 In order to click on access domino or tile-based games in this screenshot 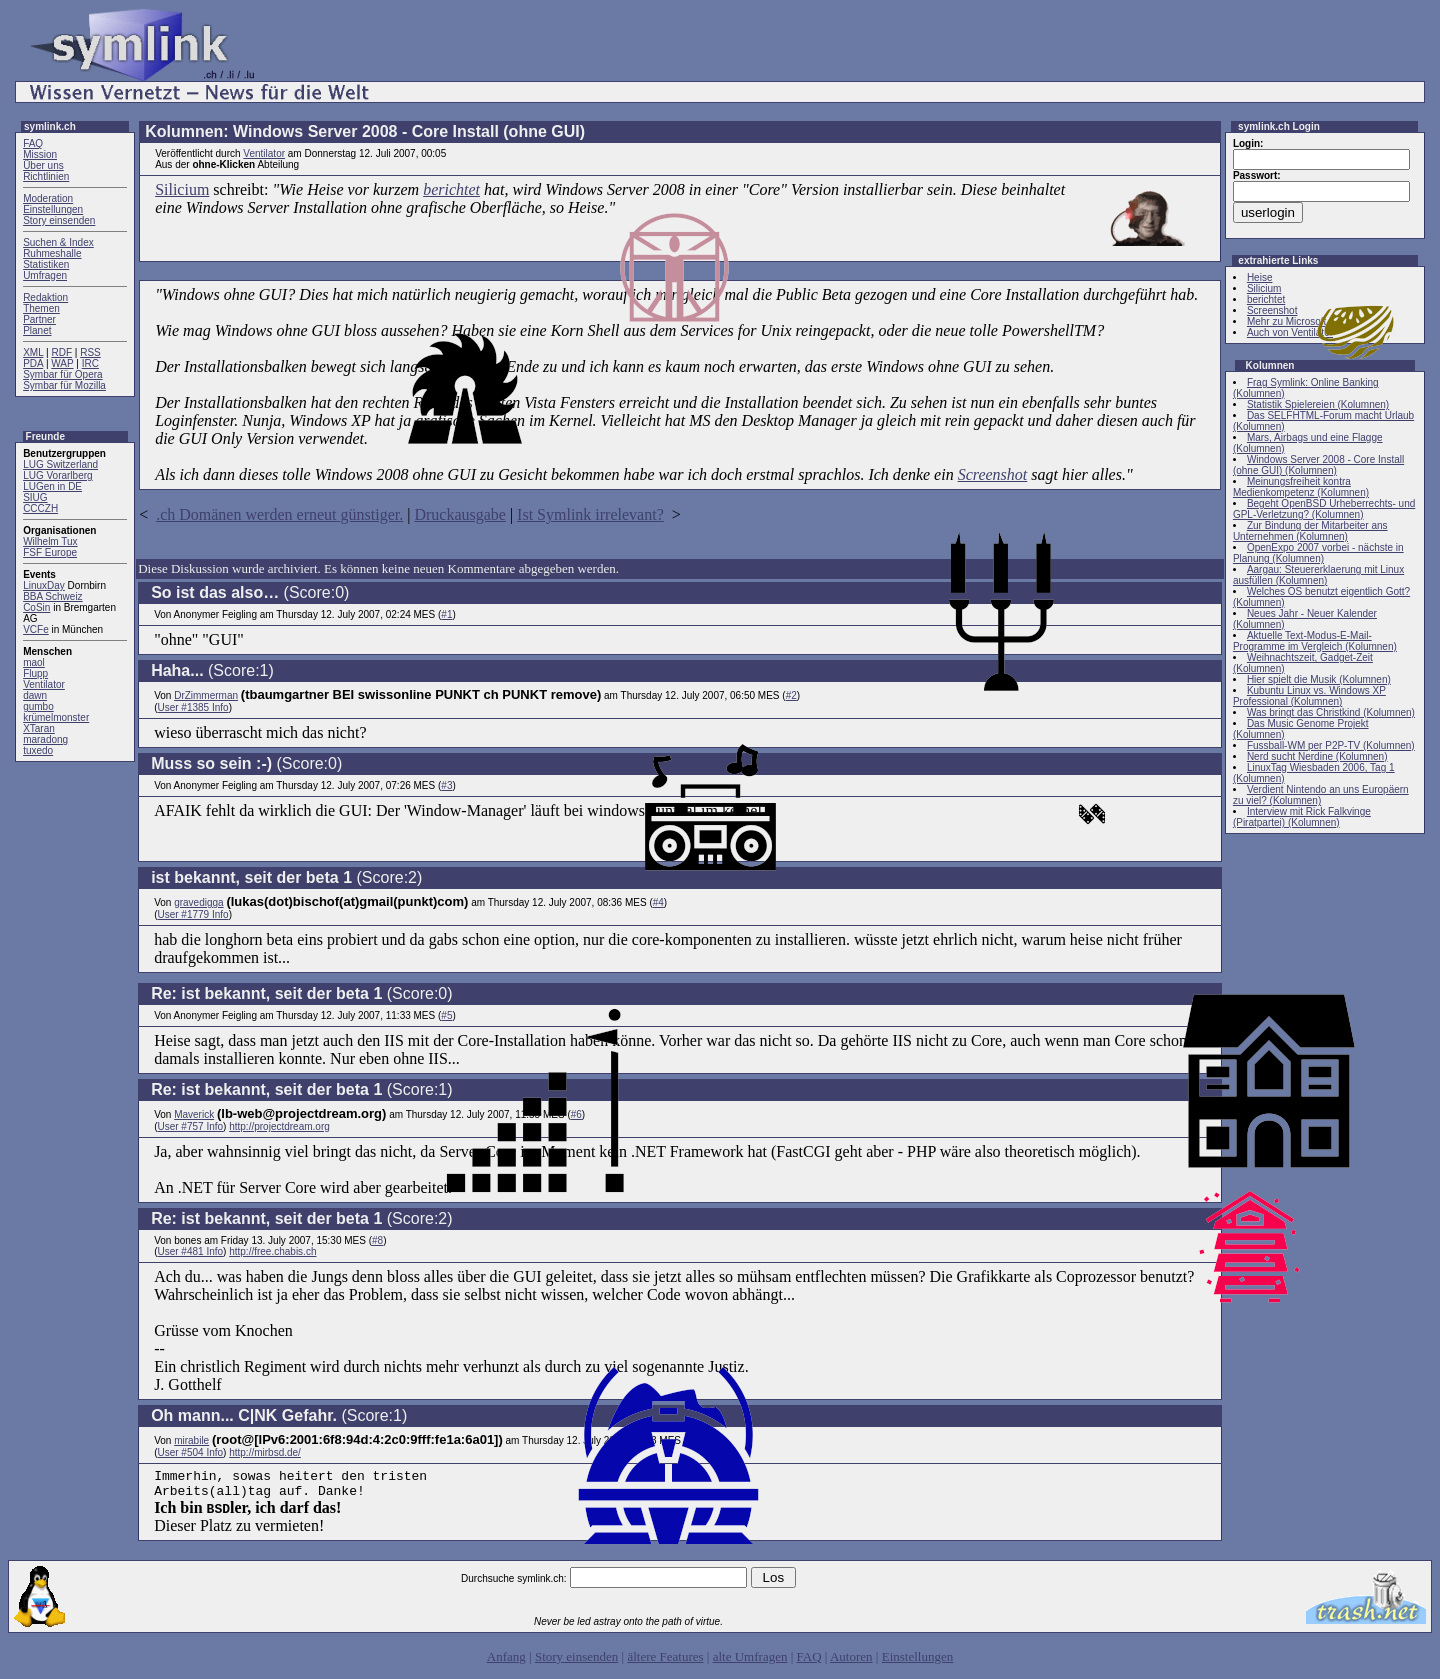, I will do `click(1092, 814)`.